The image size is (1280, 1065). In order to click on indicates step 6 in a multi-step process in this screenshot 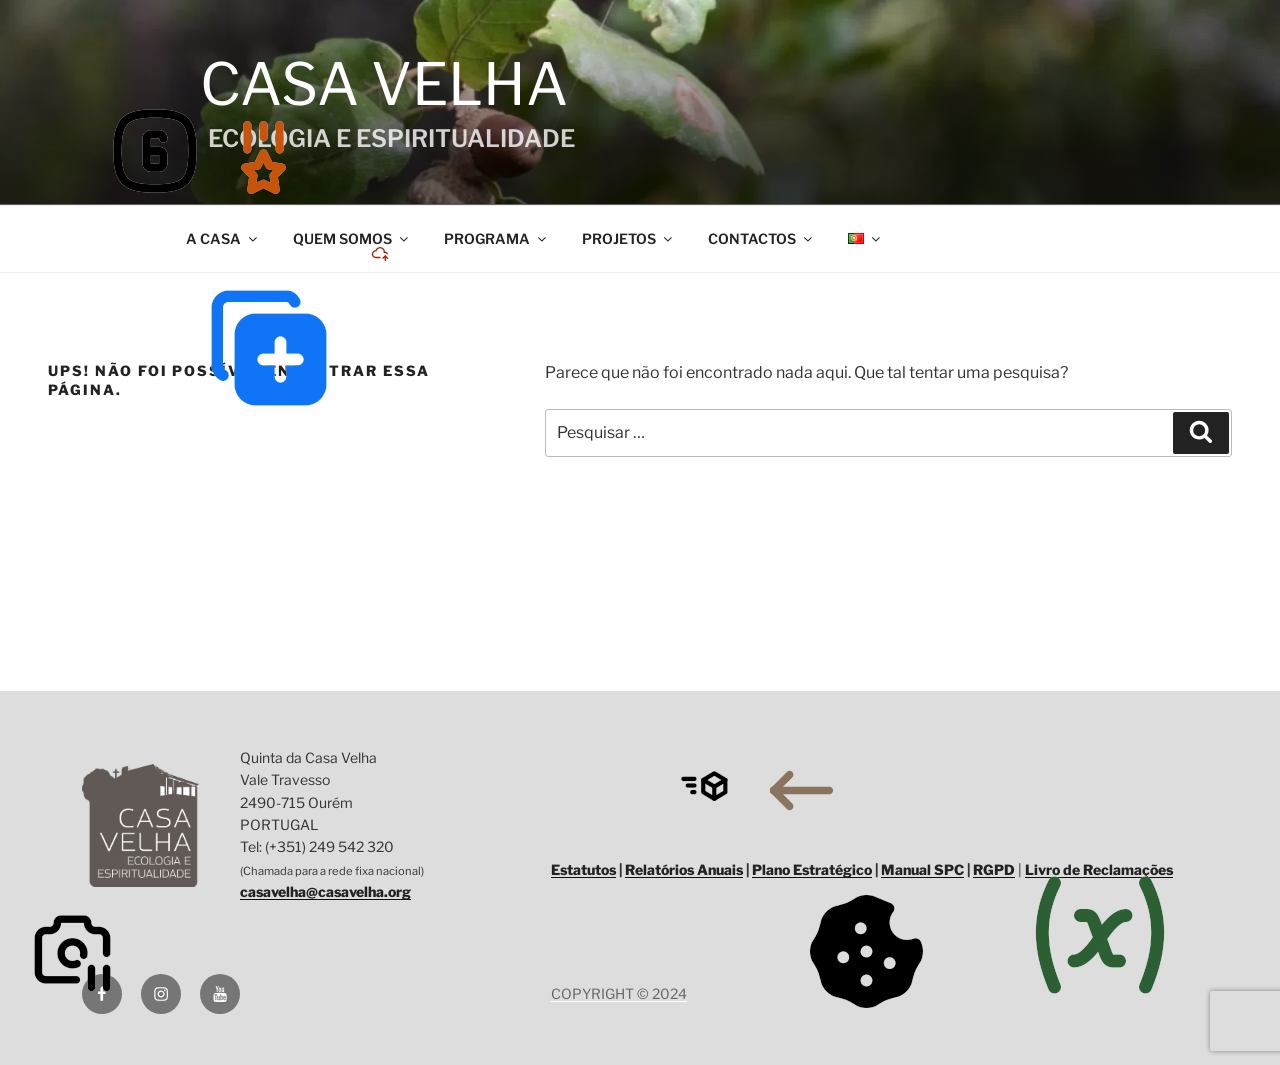, I will do `click(155, 151)`.